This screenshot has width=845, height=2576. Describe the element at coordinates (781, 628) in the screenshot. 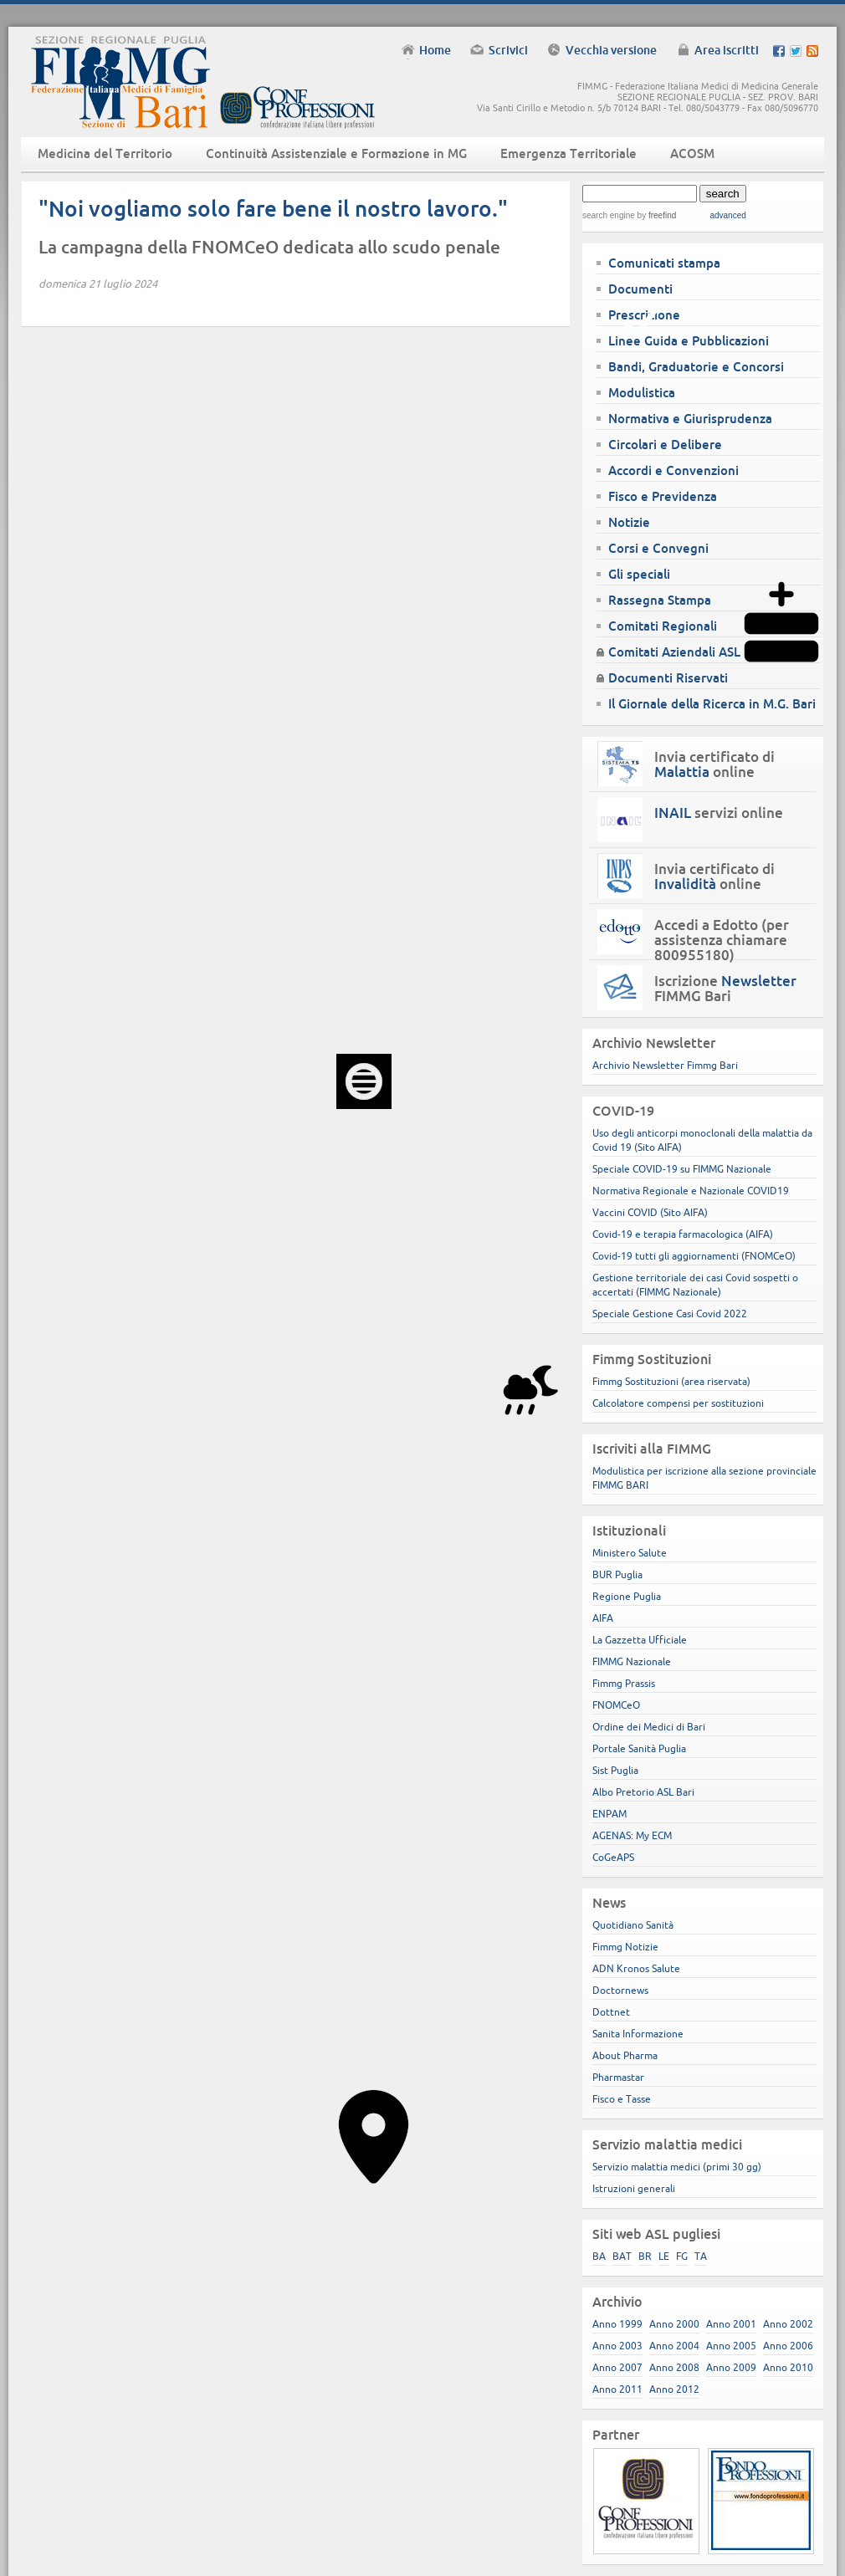

I see `add a new row at the top of a table` at that location.